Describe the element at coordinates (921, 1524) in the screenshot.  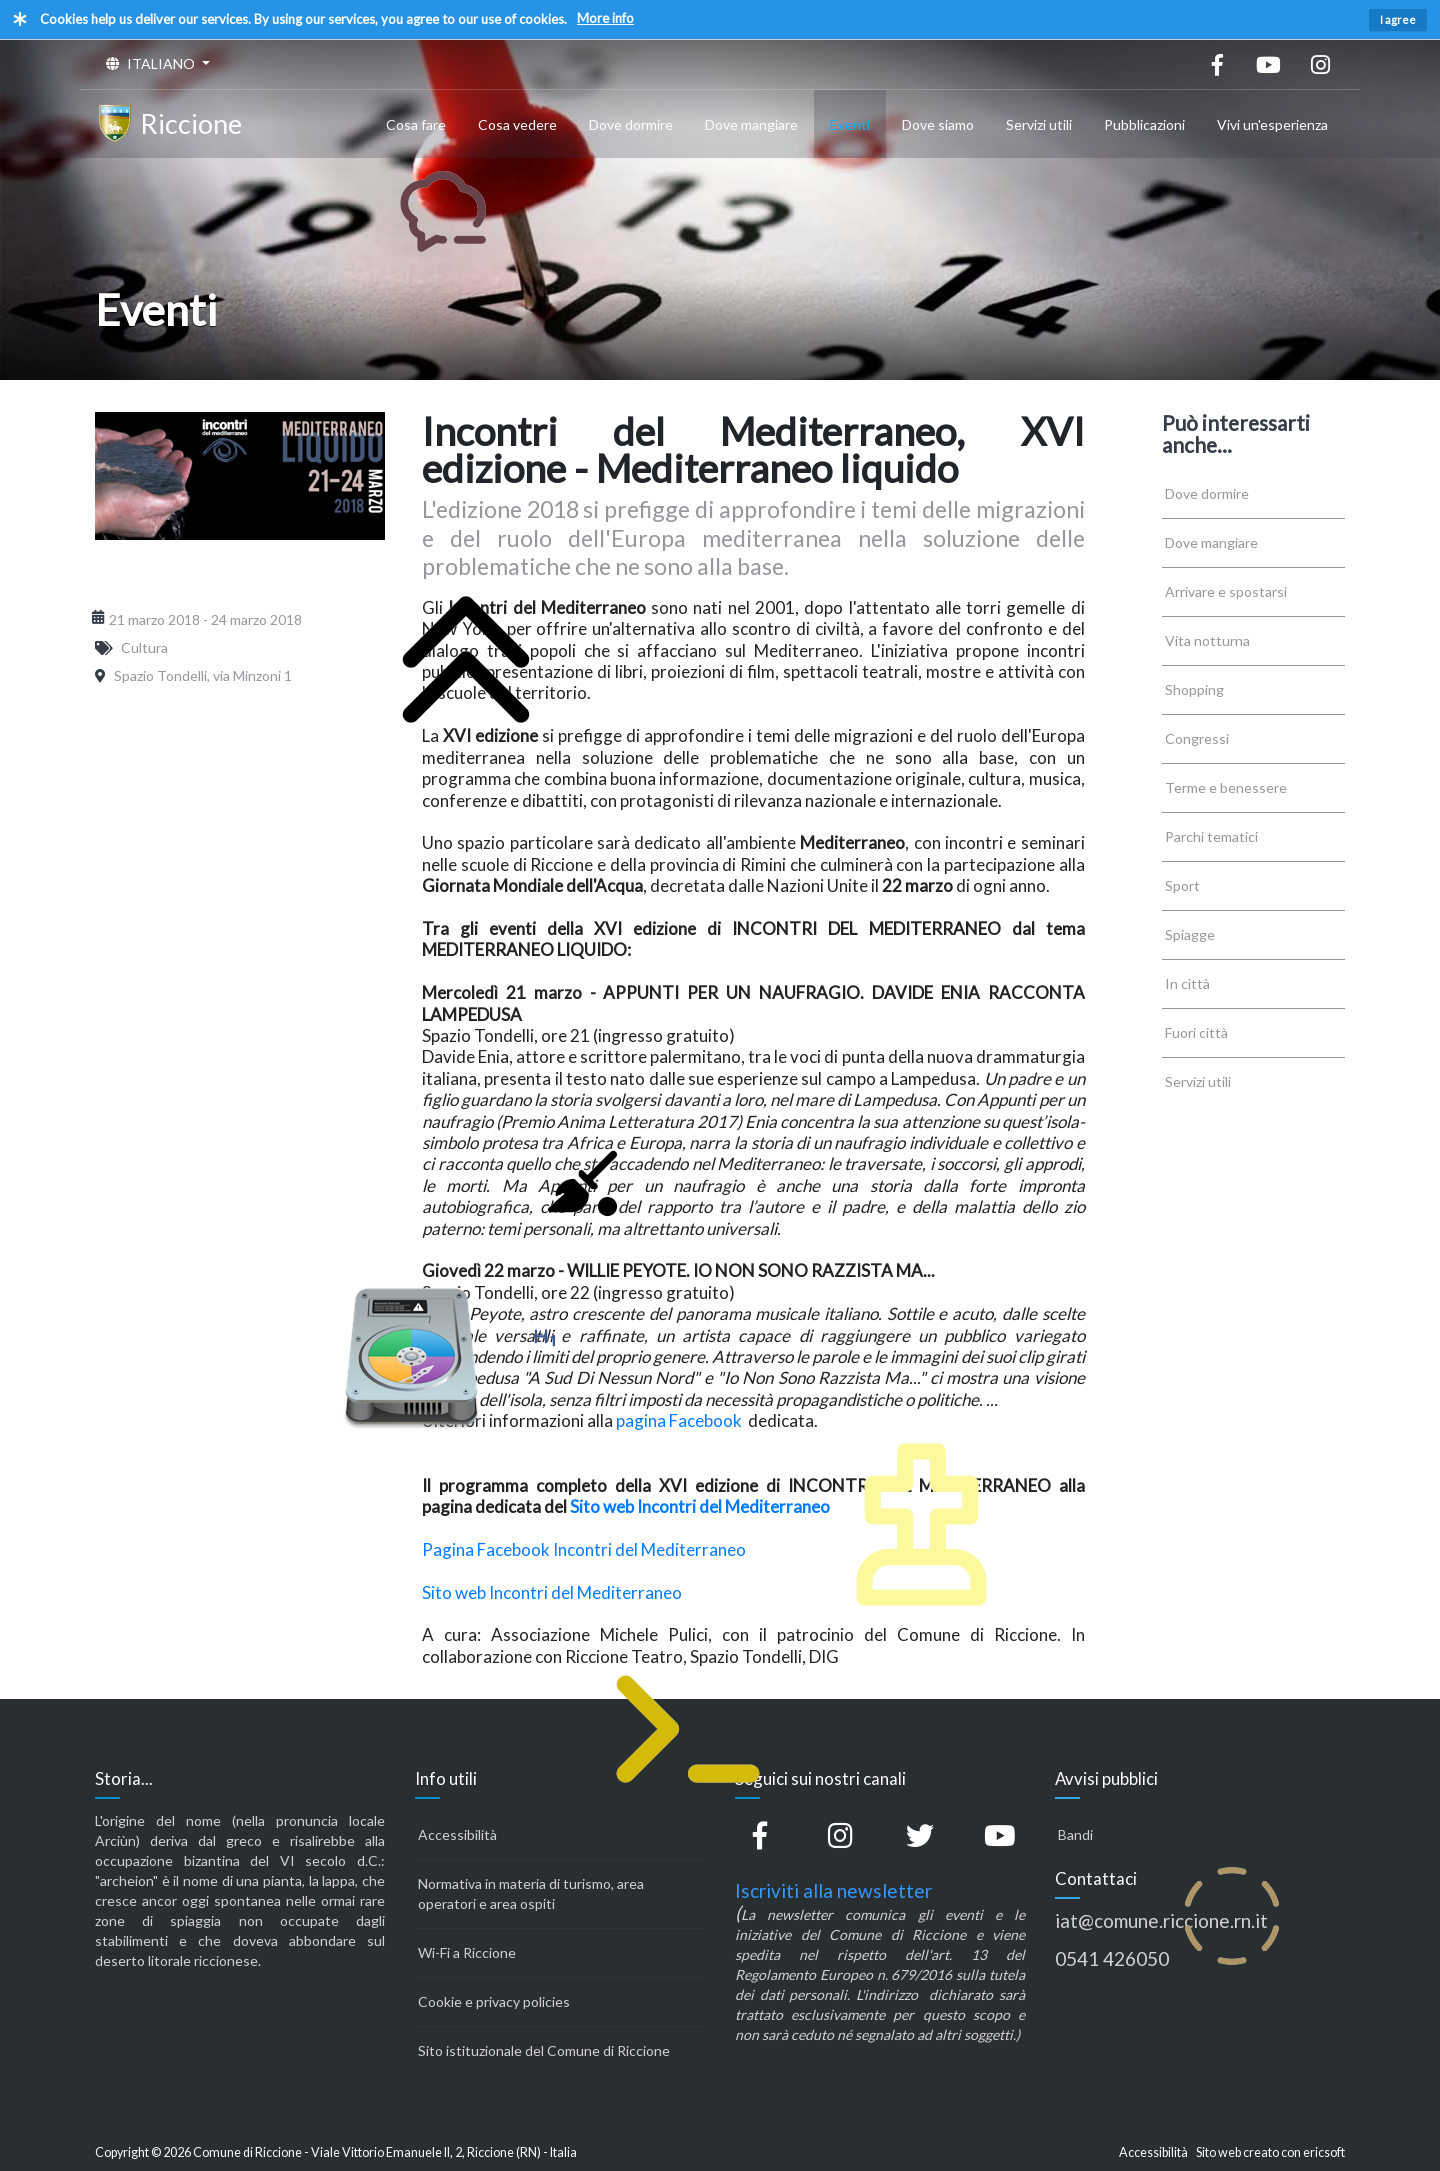
I see `indicates a deceased user or memorial account` at that location.